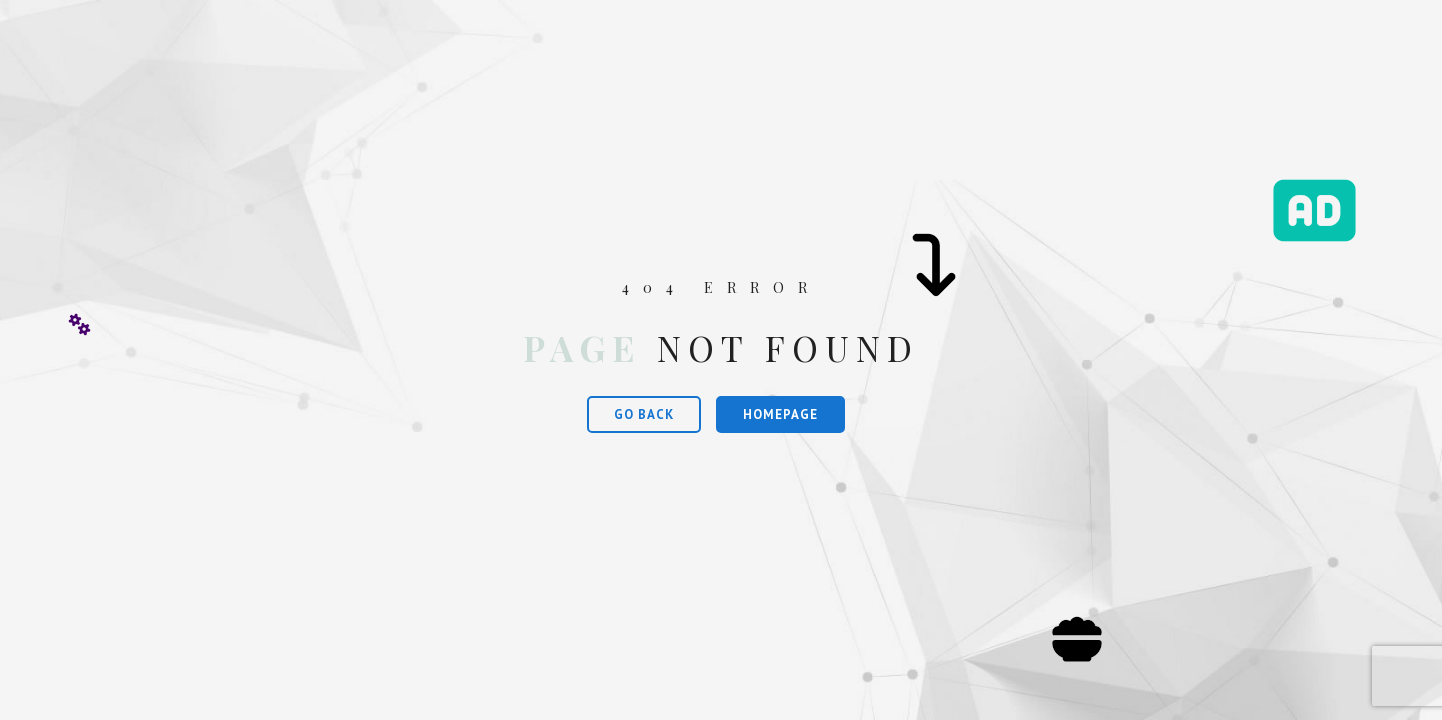  What do you see at coordinates (936, 265) in the screenshot?
I see `move item down in a list` at bounding box center [936, 265].